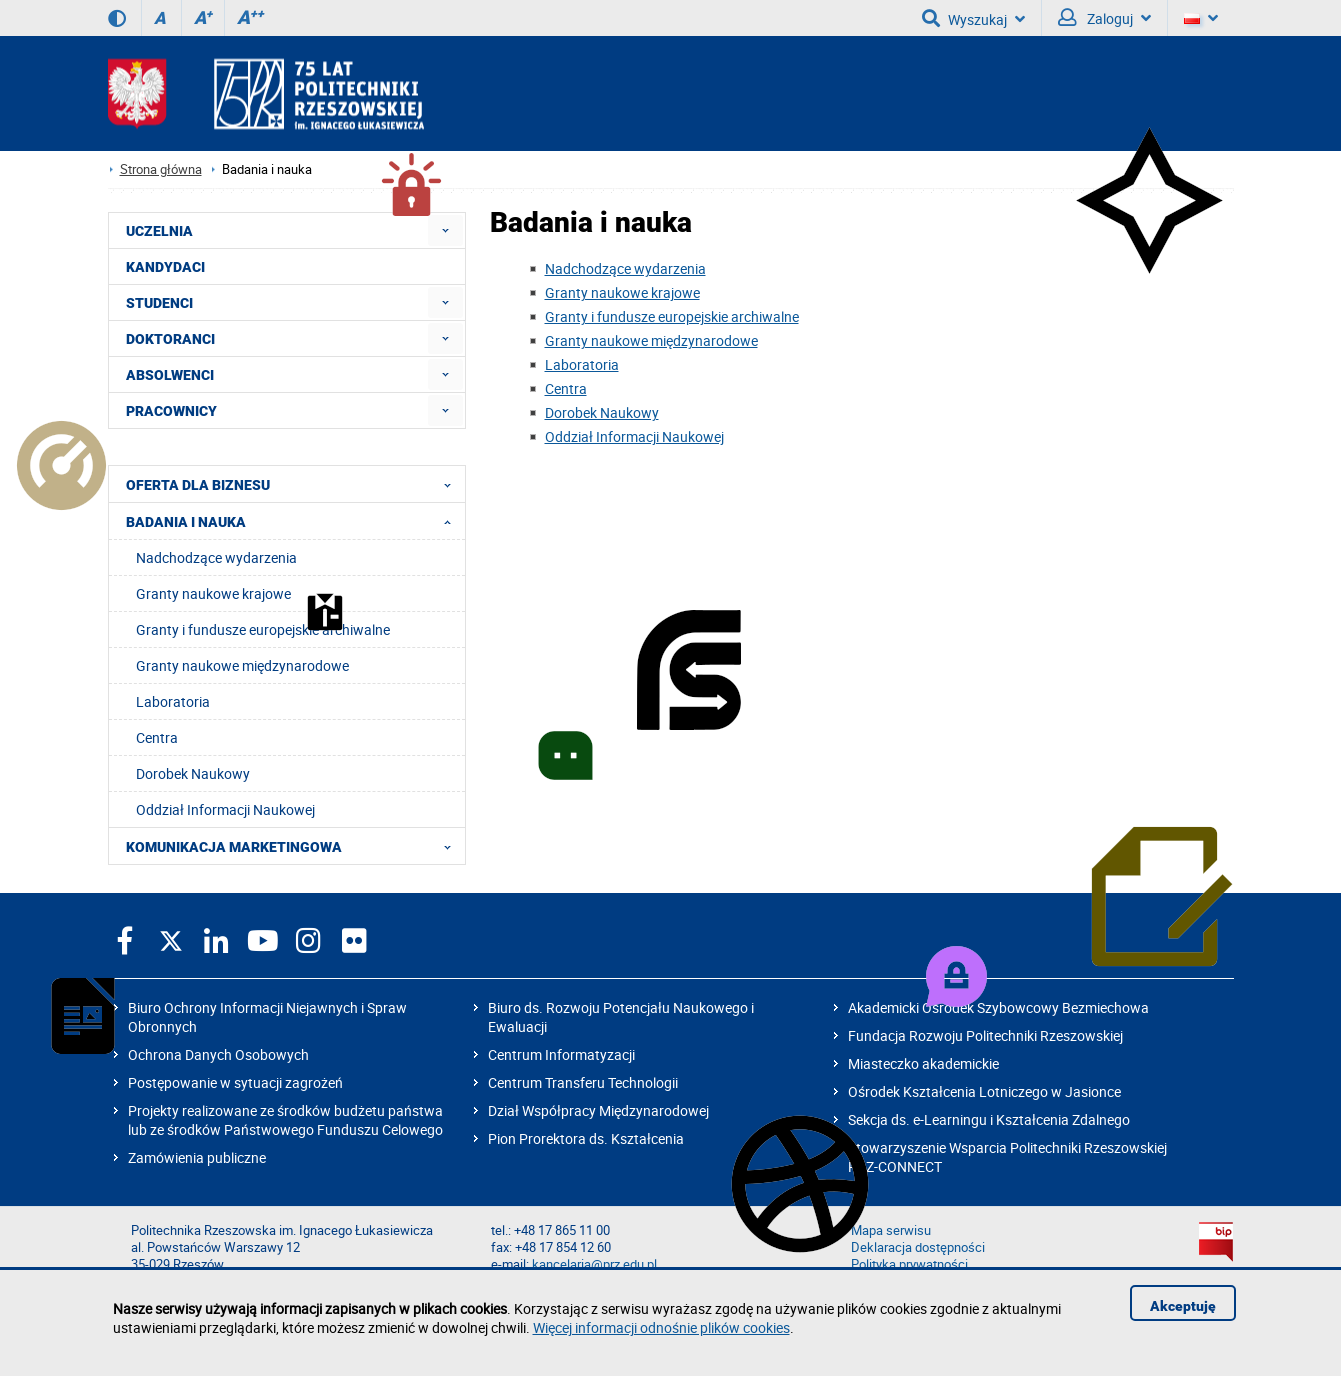 This screenshot has height=1376, width=1341. Describe the element at coordinates (689, 670) in the screenshot. I see `rsocket protocol or framework branding` at that location.